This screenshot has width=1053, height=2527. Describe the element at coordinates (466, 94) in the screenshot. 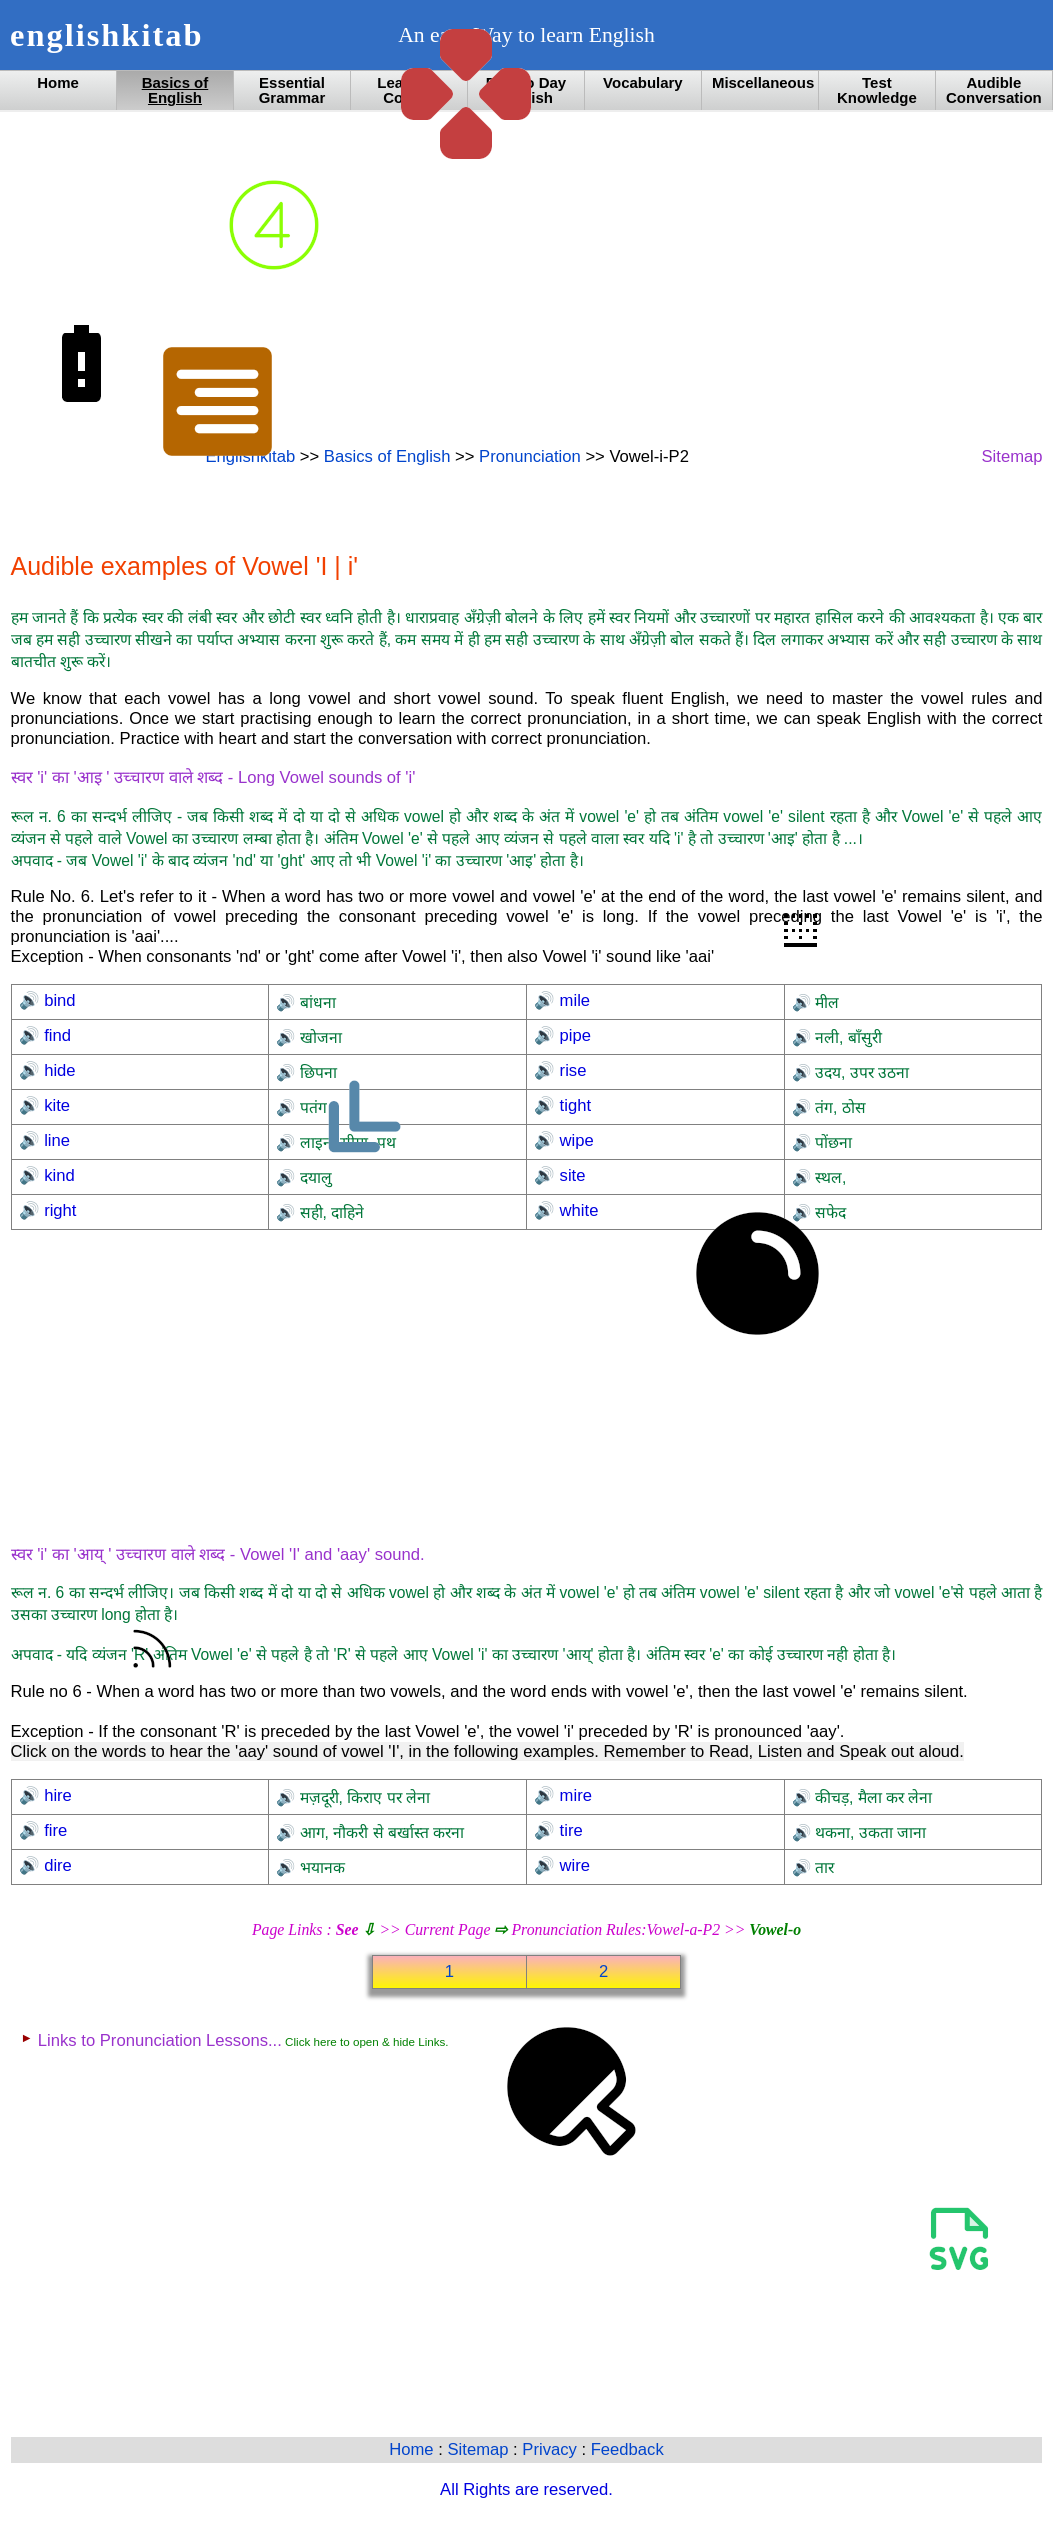

I see `open gaming or game center` at that location.